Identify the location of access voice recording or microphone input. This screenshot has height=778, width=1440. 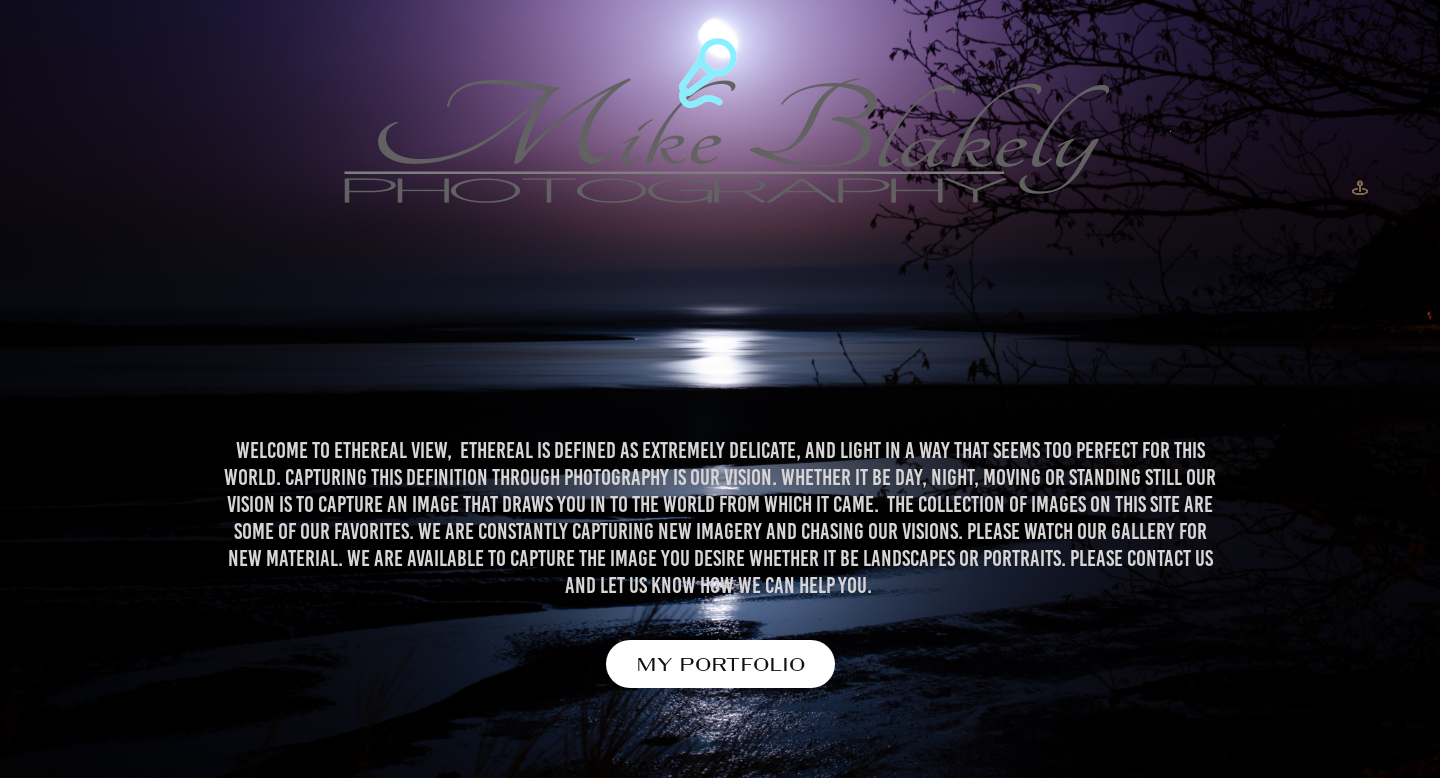
(705, 73).